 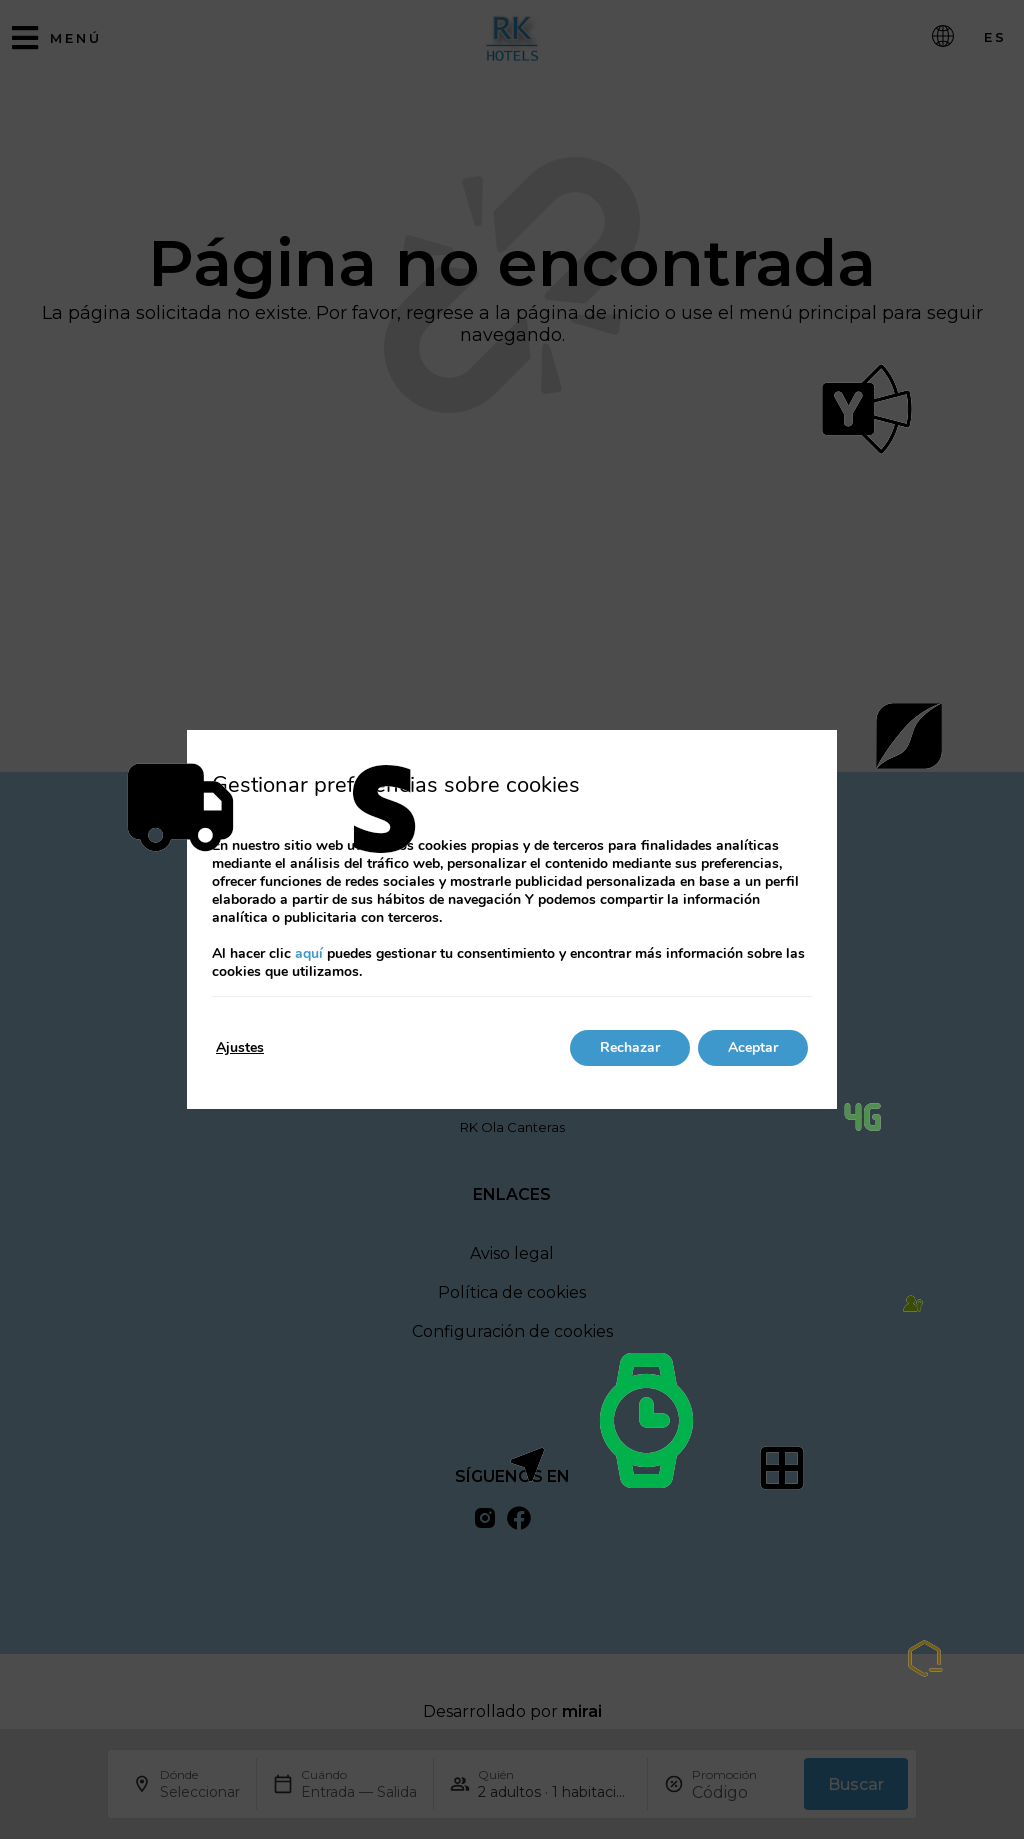 I want to click on navigate to your current location, so click(x=528, y=1463).